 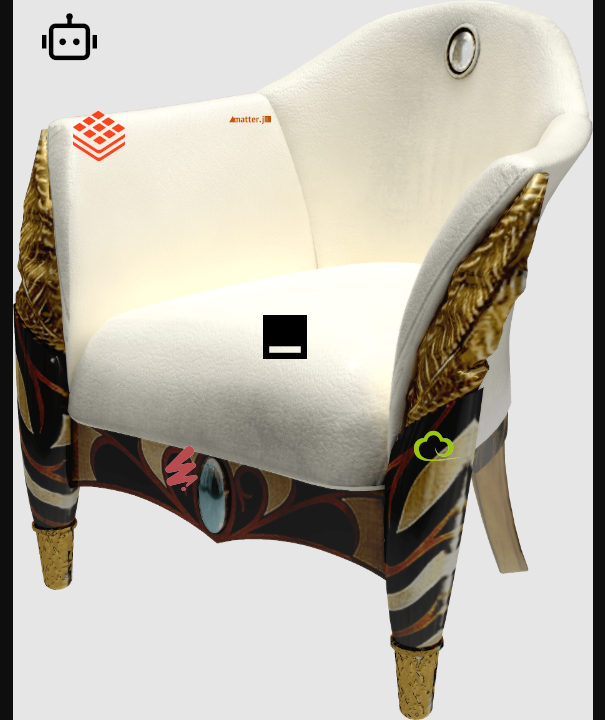 I want to click on visit envato marketplace, so click(x=181, y=468).